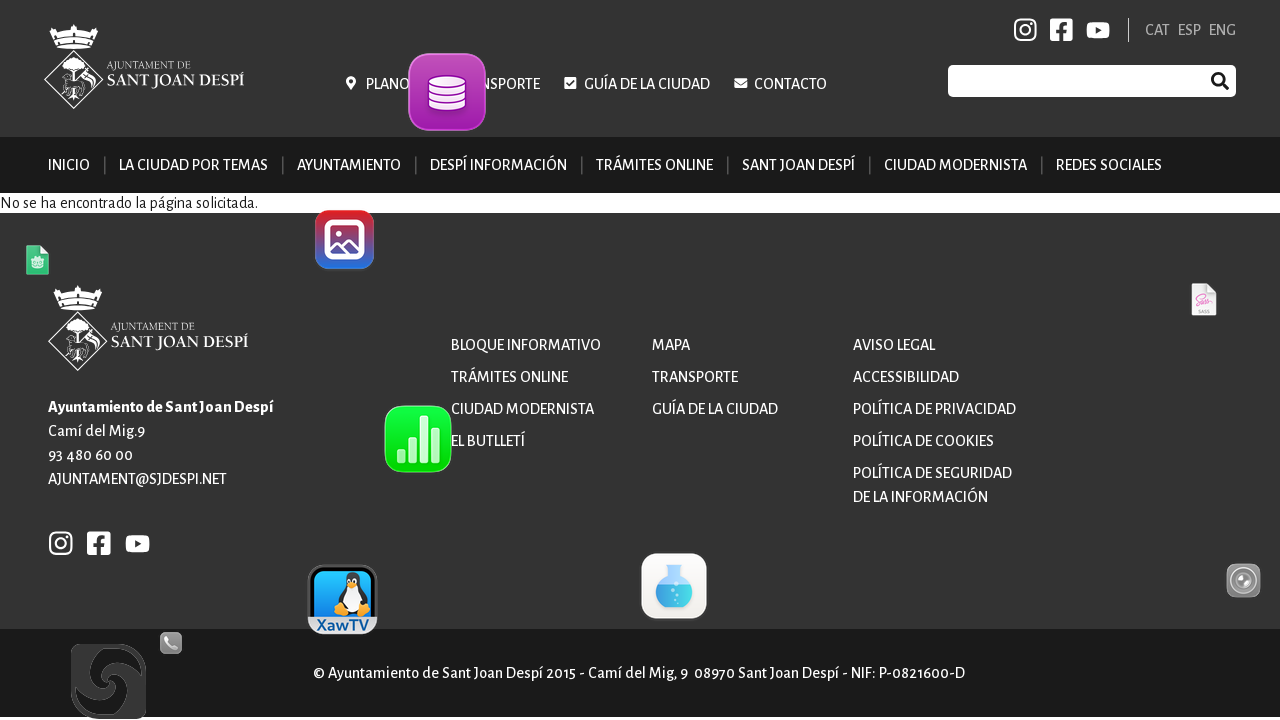 This screenshot has height=720, width=1280. Describe the element at coordinates (1243, 580) in the screenshot. I see `open the camera app` at that location.